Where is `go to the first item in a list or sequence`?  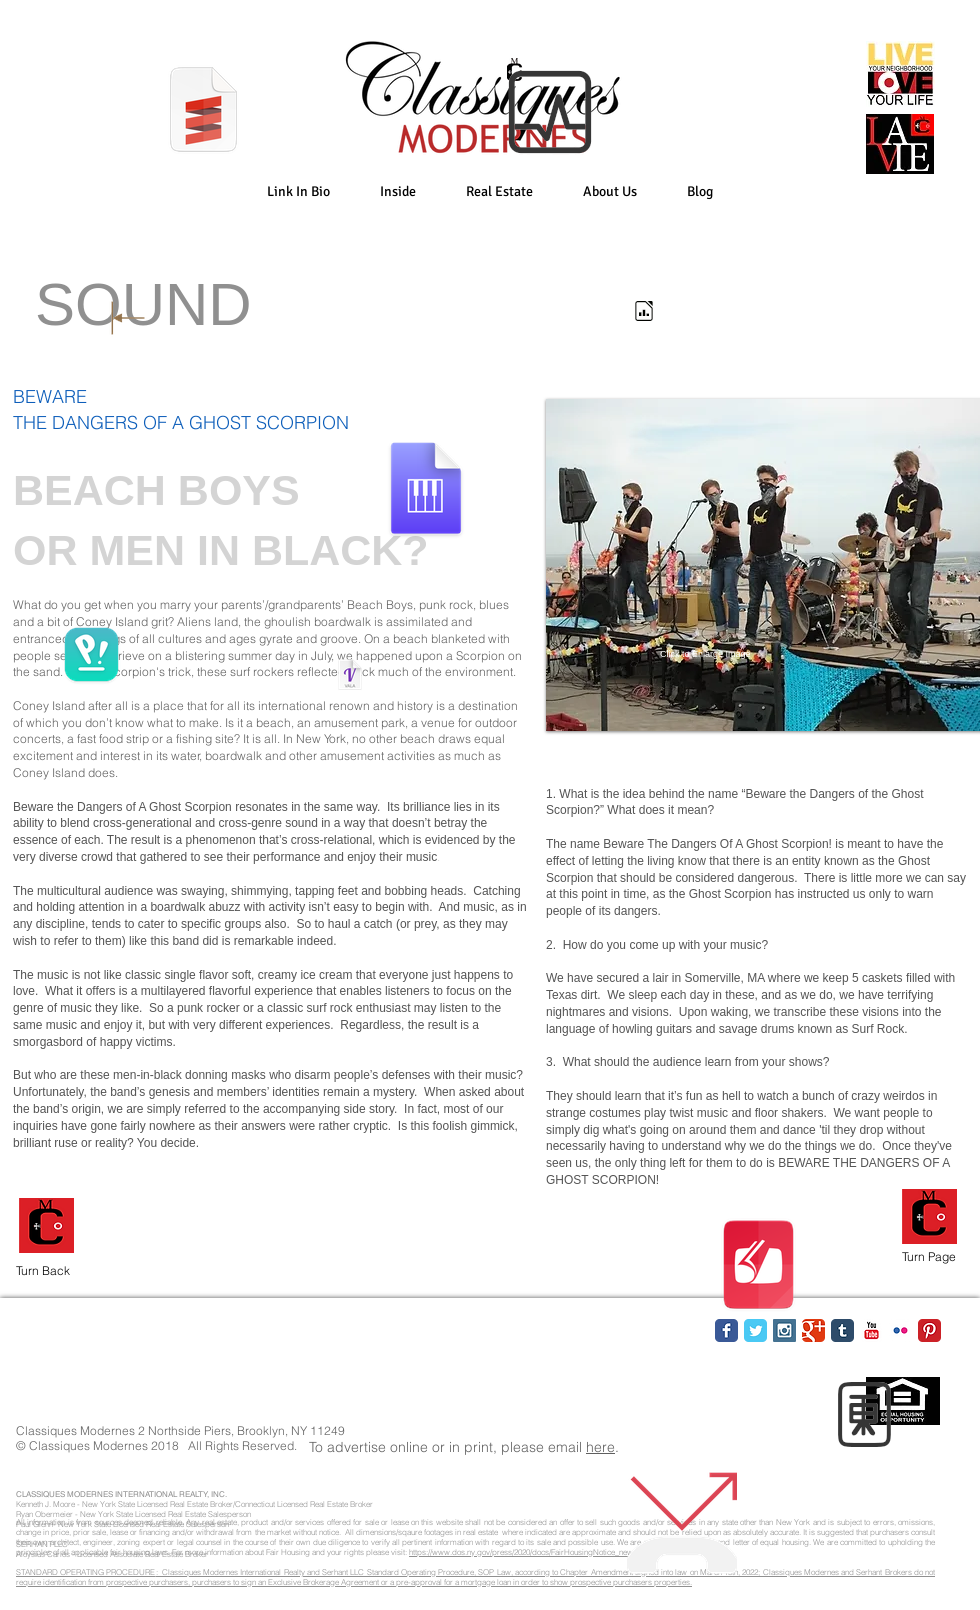 go to the first item in a list or sequence is located at coordinates (128, 318).